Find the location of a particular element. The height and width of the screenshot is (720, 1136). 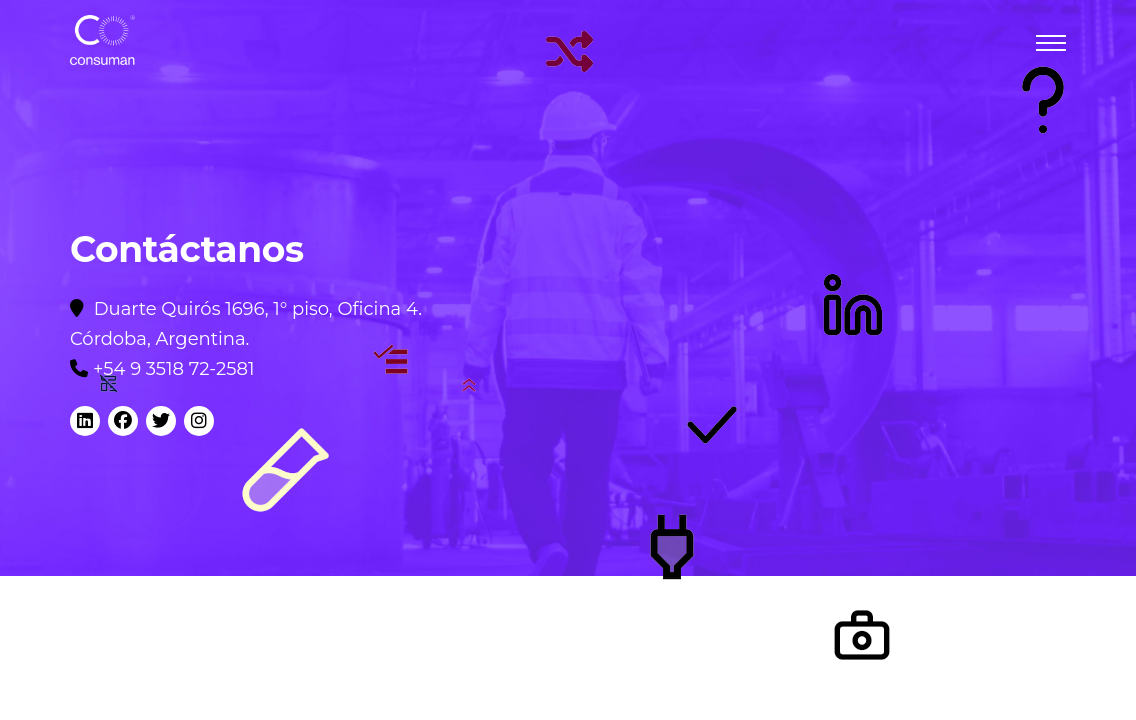

shuffle or randomize content is located at coordinates (569, 51).